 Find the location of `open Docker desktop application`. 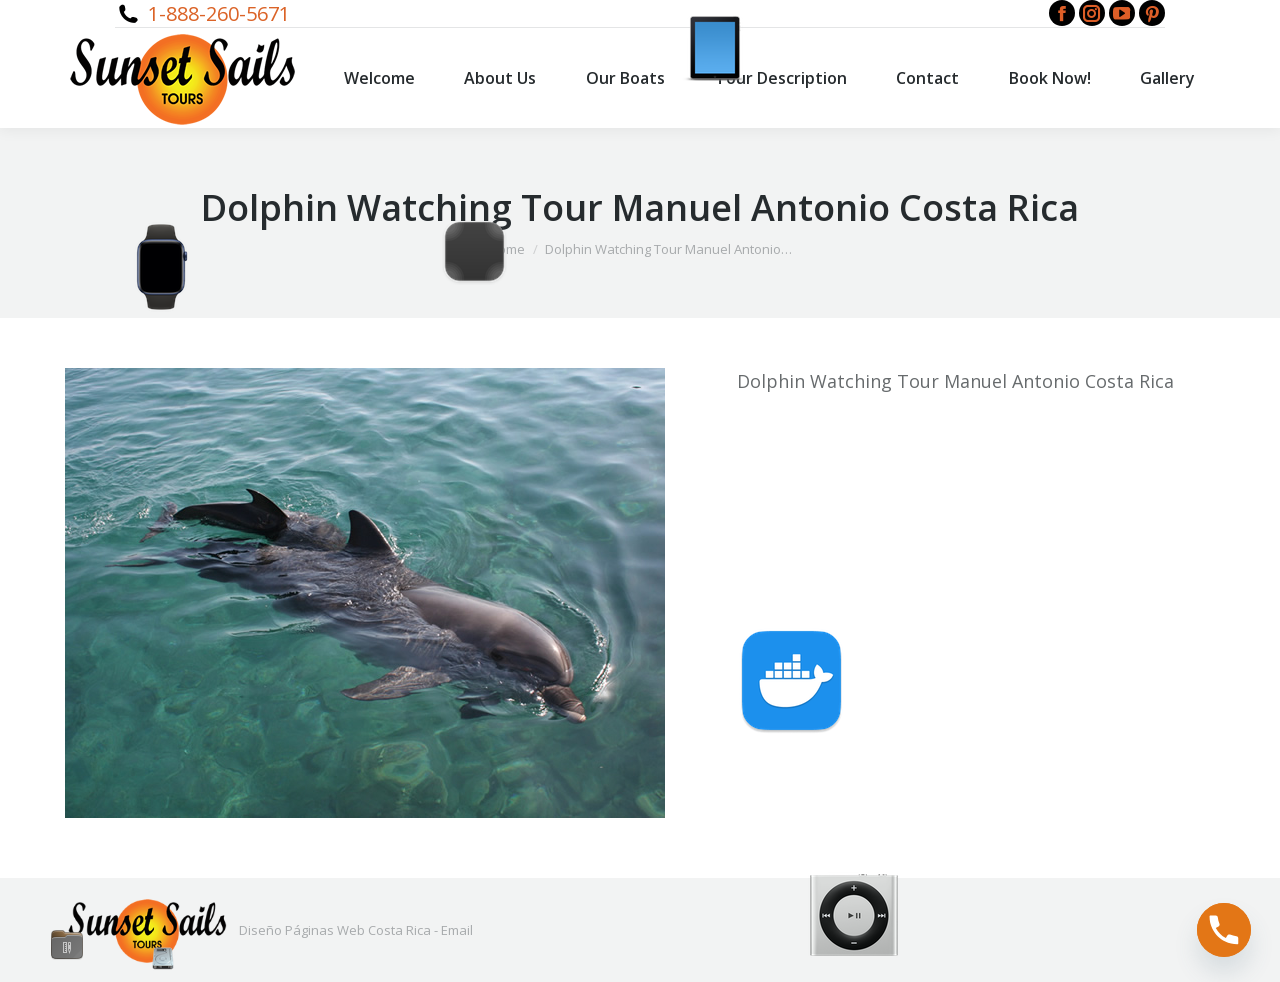

open Docker desktop application is located at coordinates (791, 680).